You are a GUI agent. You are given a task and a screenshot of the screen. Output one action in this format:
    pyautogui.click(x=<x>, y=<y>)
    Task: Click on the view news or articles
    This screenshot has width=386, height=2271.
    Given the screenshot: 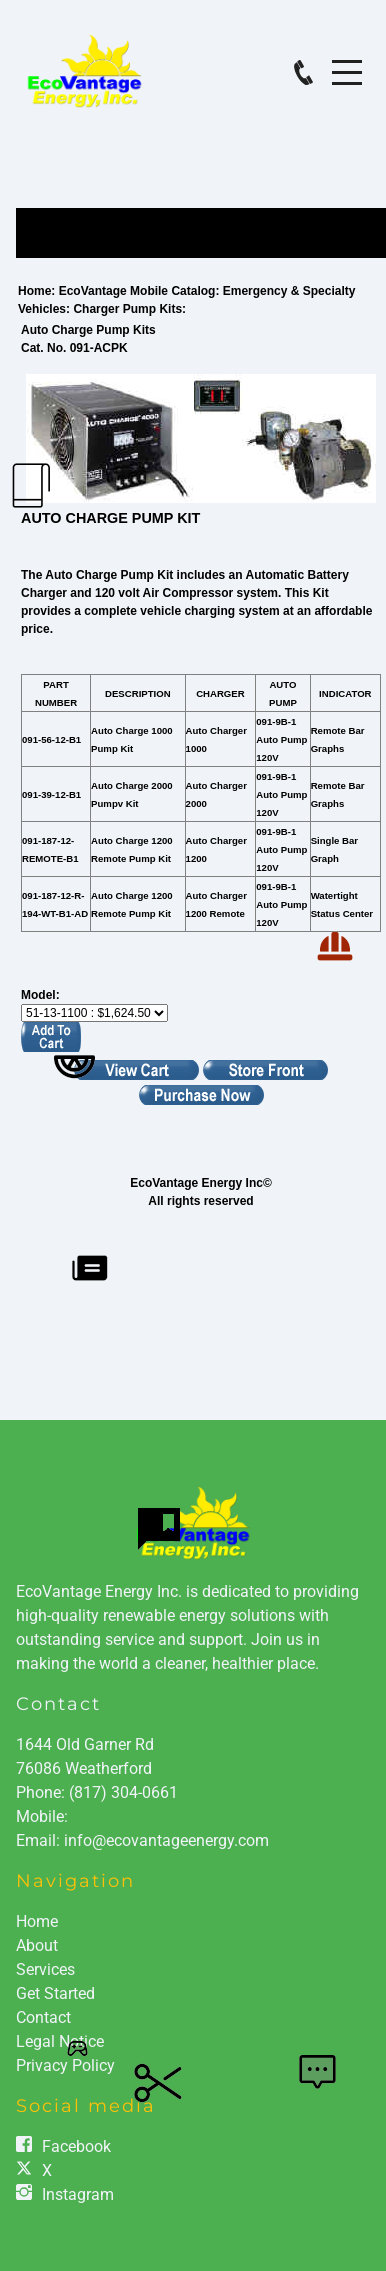 What is the action you would take?
    pyautogui.click(x=91, y=1268)
    